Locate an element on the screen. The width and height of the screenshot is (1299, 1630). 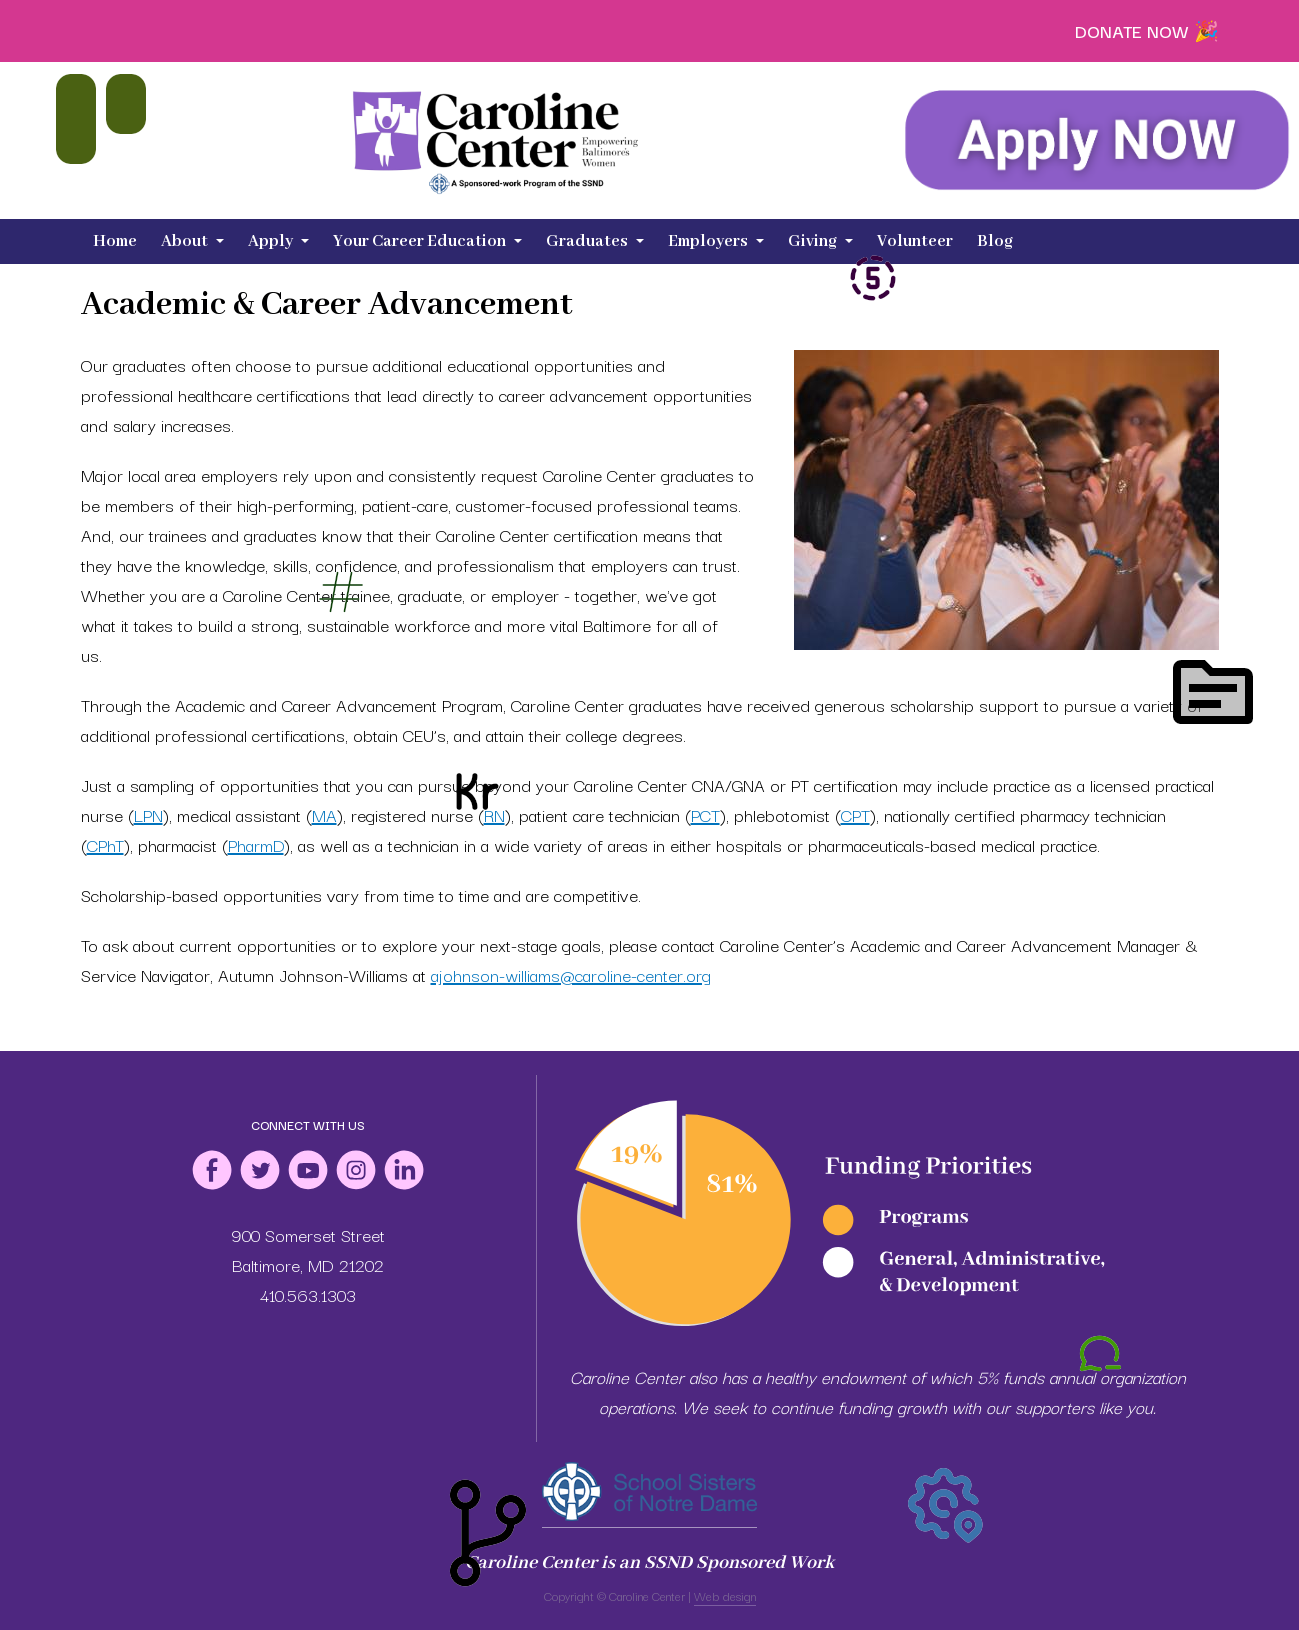
view or browse hashtags is located at coordinates (341, 592).